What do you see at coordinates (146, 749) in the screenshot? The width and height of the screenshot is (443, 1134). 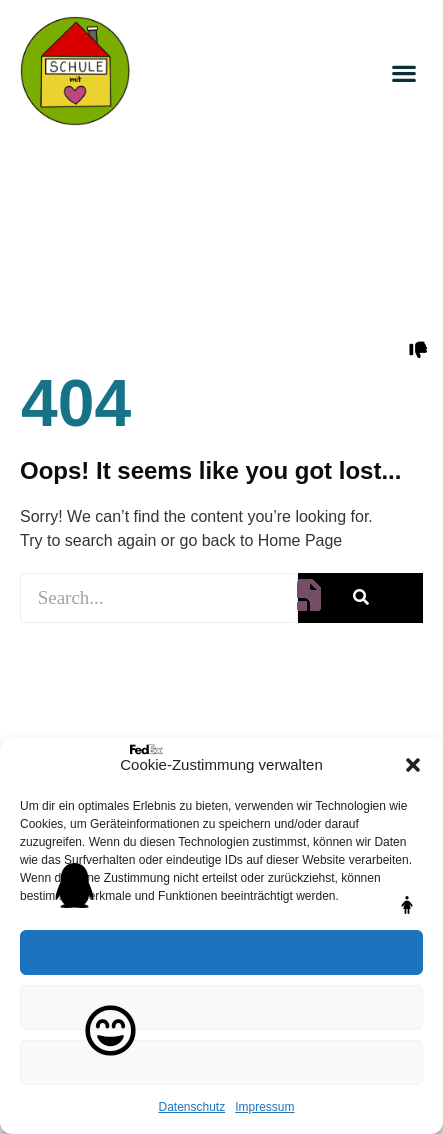 I see `fedex shipping or delivery services` at bounding box center [146, 749].